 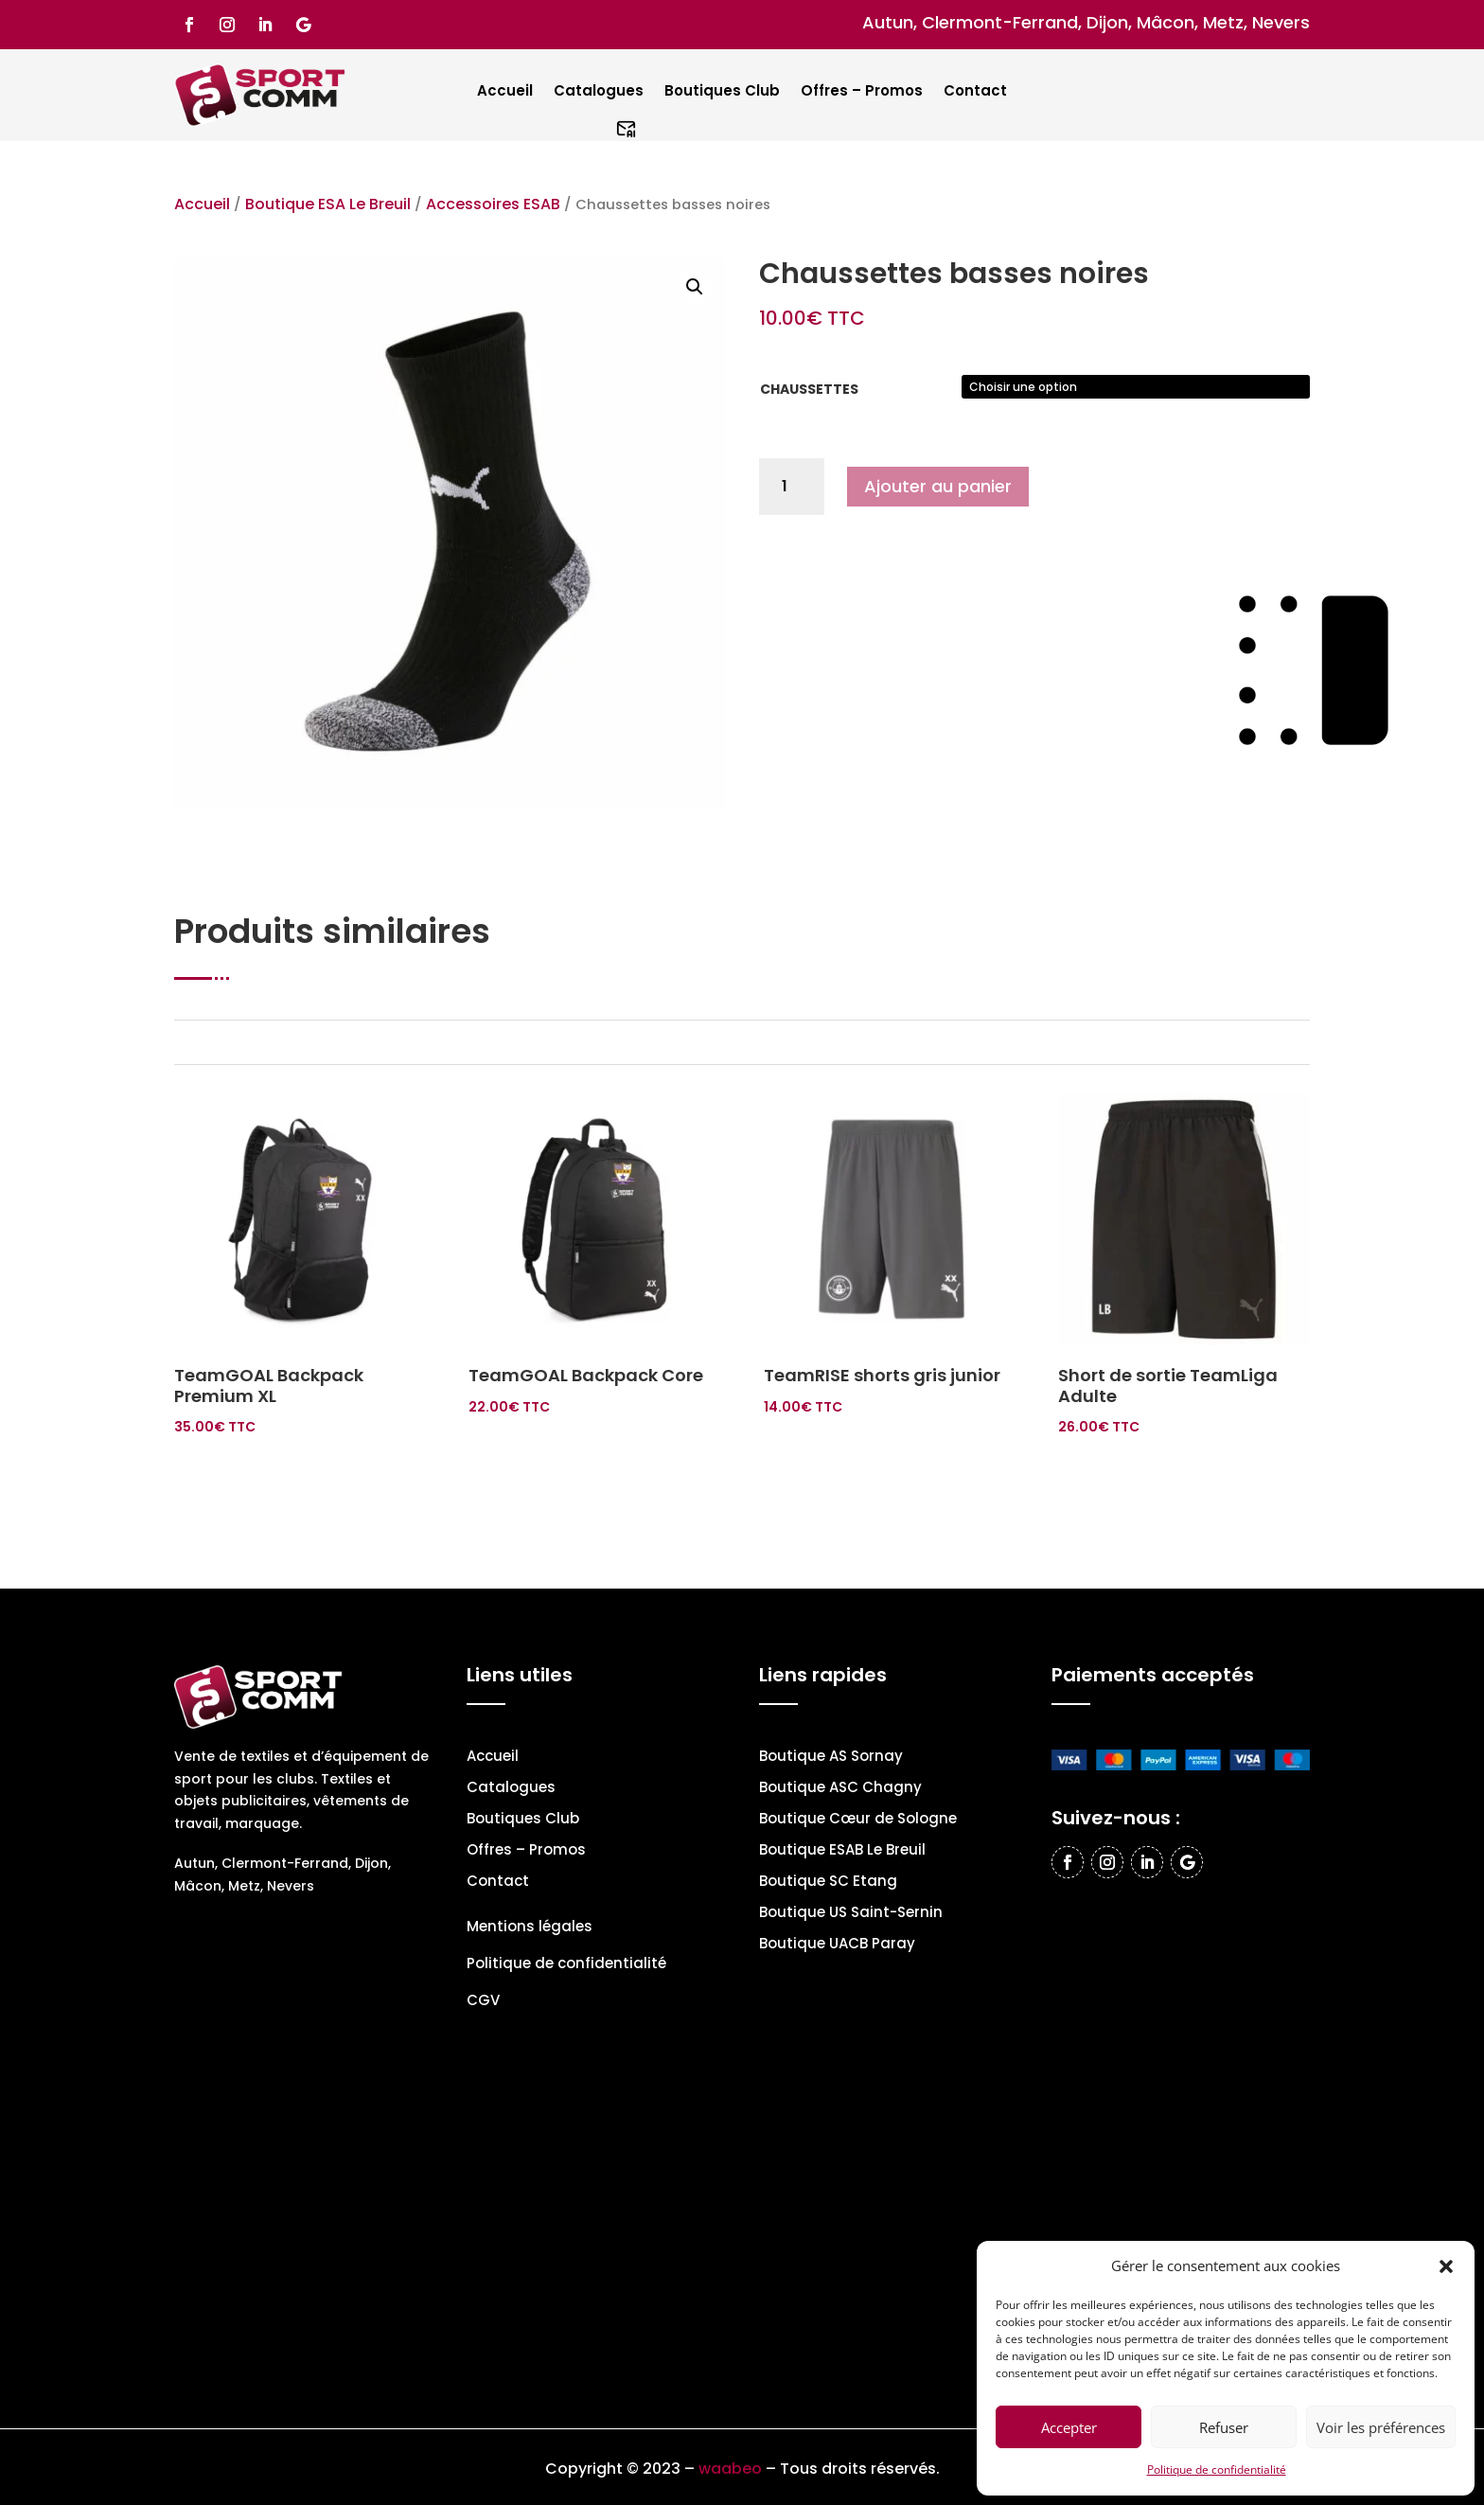 What do you see at coordinates (1314, 670) in the screenshot?
I see `align content to the right edge` at bounding box center [1314, 670].